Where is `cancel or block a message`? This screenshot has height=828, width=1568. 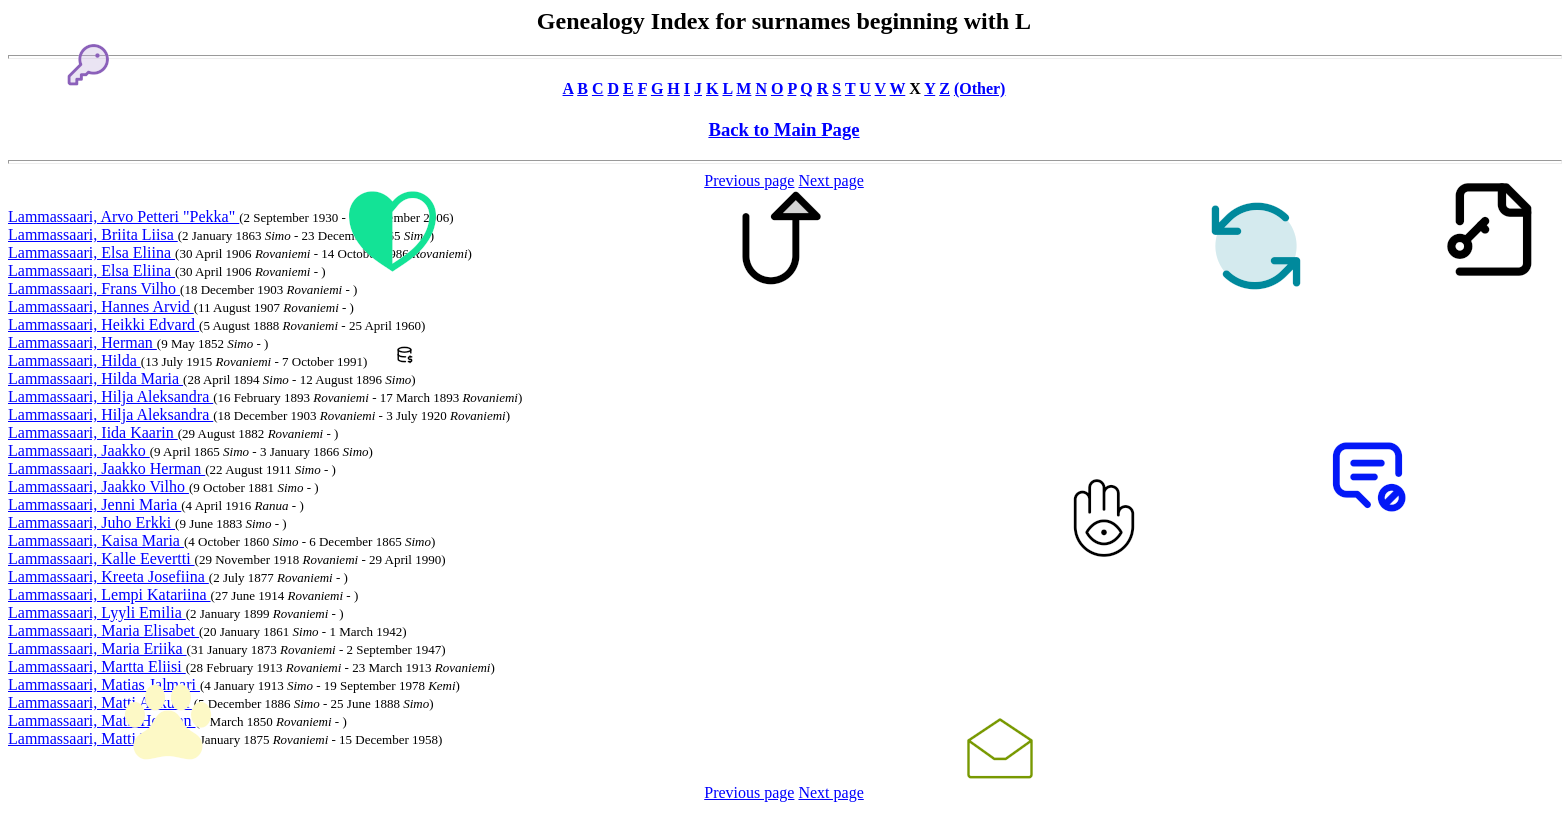 cancel or block a message is located at coordinates (1367, 473).